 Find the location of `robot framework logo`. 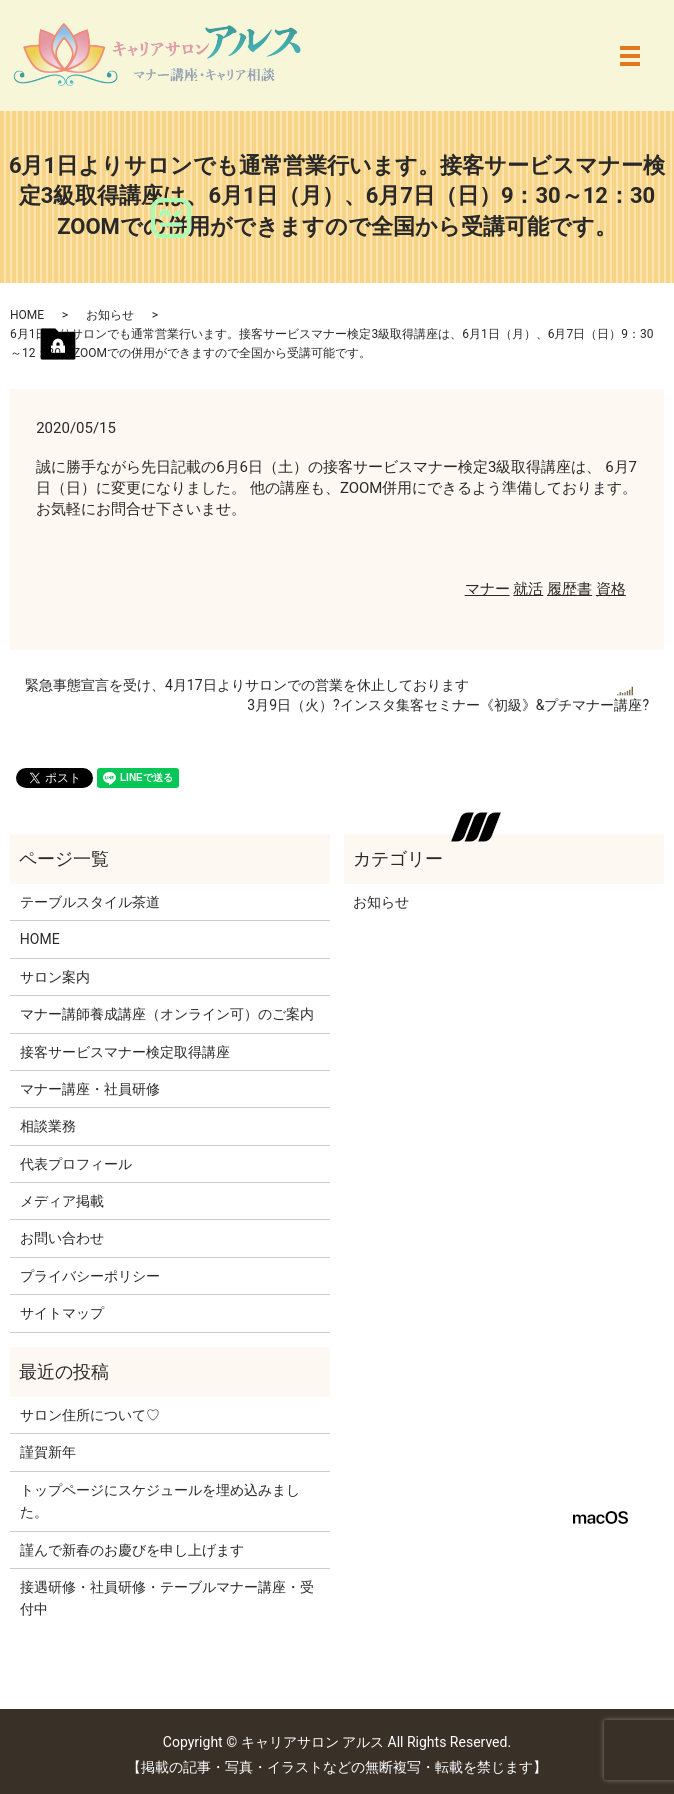

robot framework logo is located at coordinates (171, 218).